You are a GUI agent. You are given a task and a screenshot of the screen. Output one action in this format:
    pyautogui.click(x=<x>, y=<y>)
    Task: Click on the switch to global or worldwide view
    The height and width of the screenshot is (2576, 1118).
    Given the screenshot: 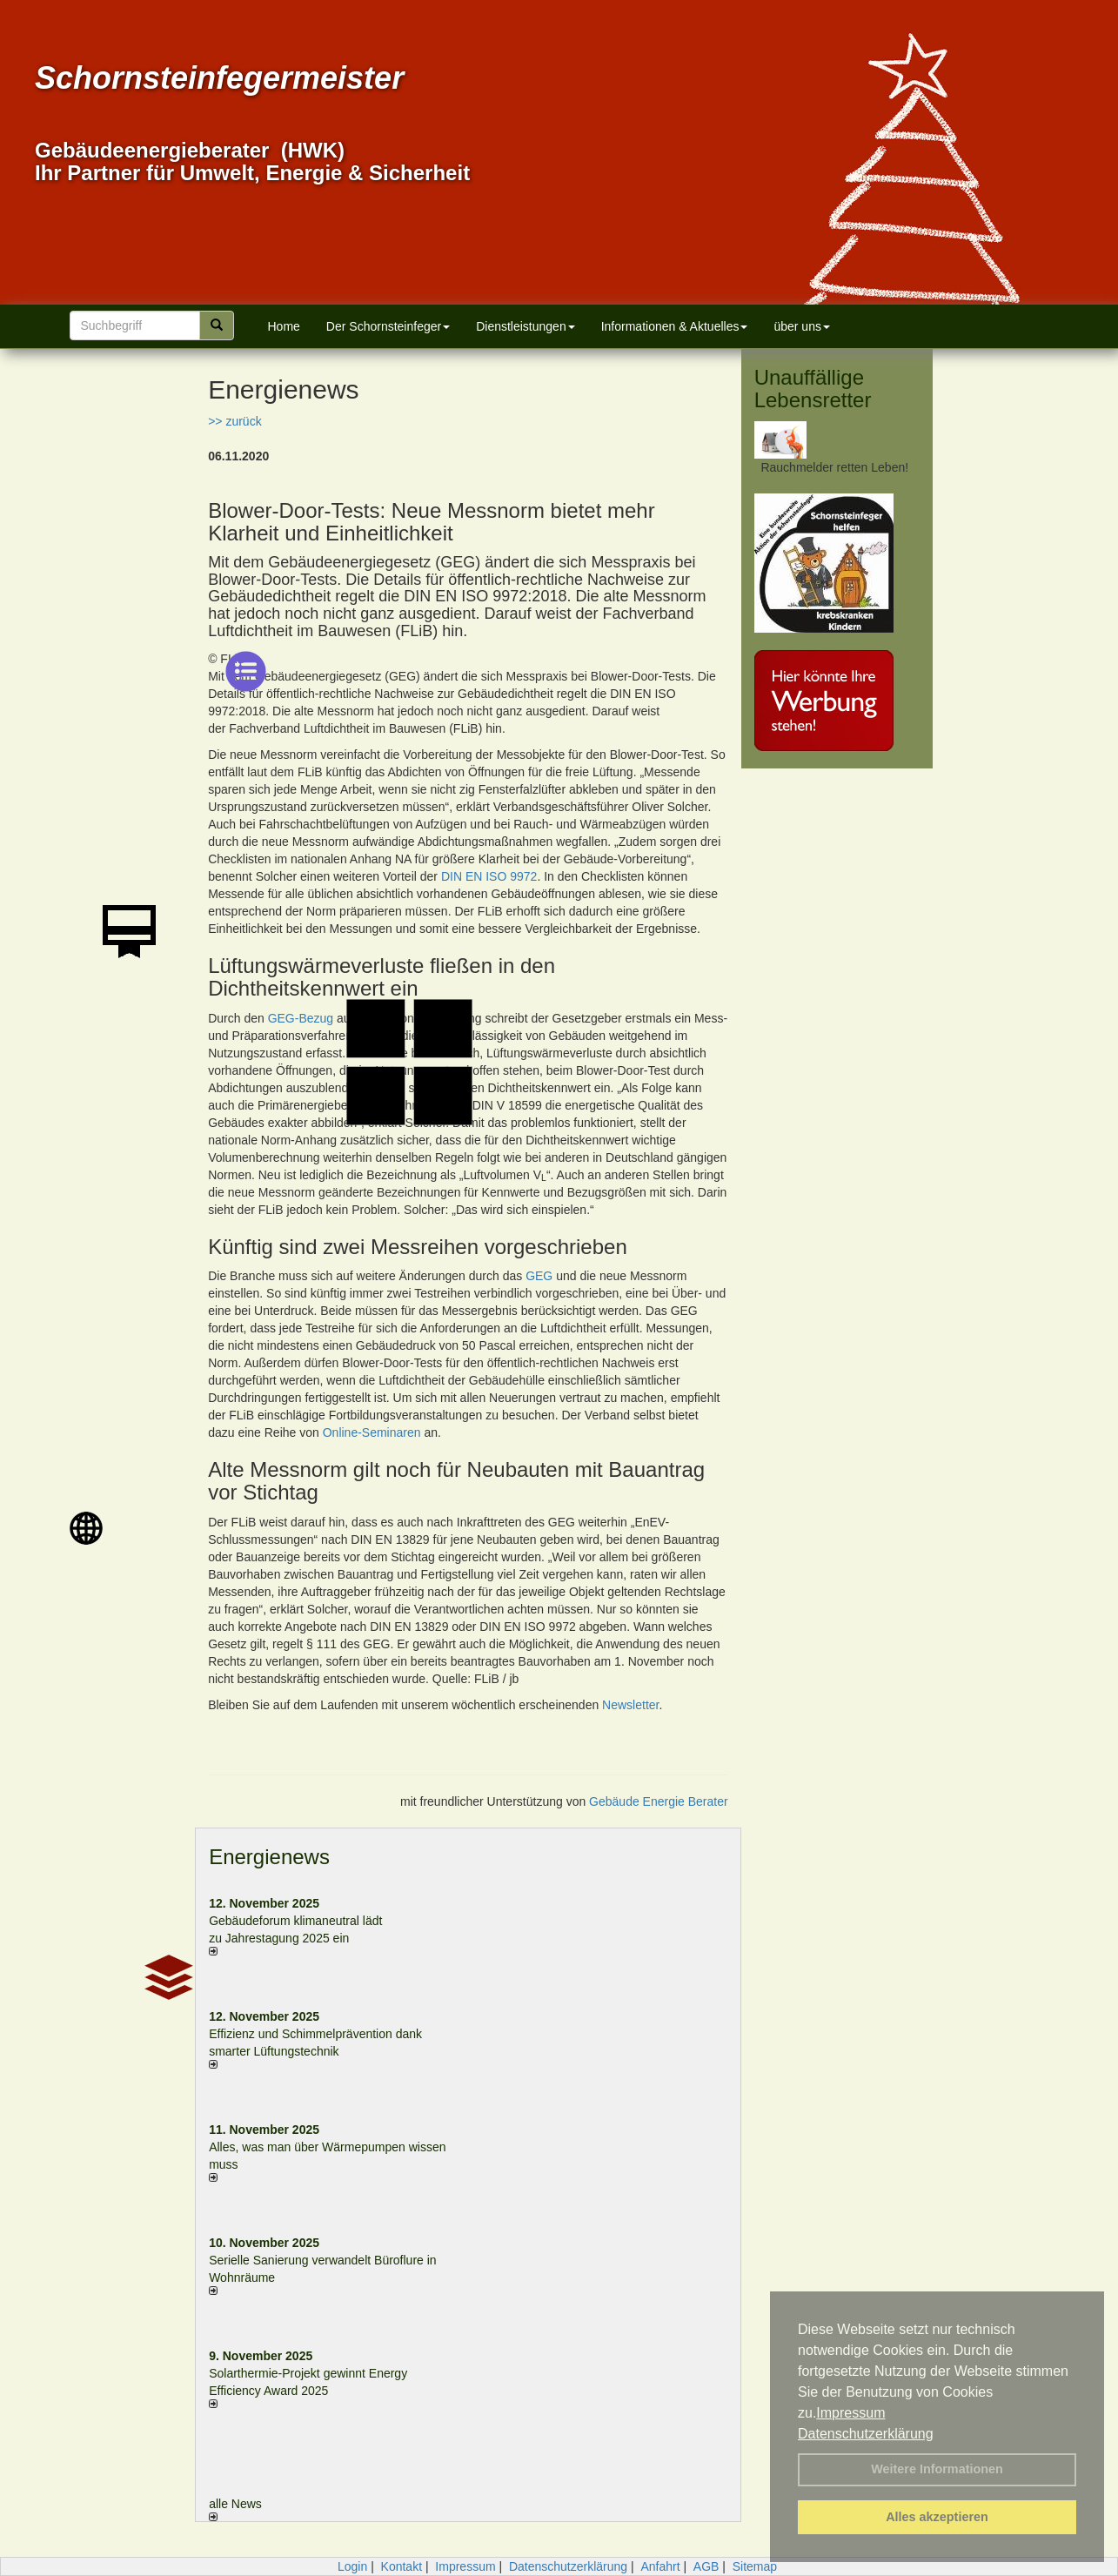 What is the action you would take?
    pyautogui.click(x=86, y=1528)
    